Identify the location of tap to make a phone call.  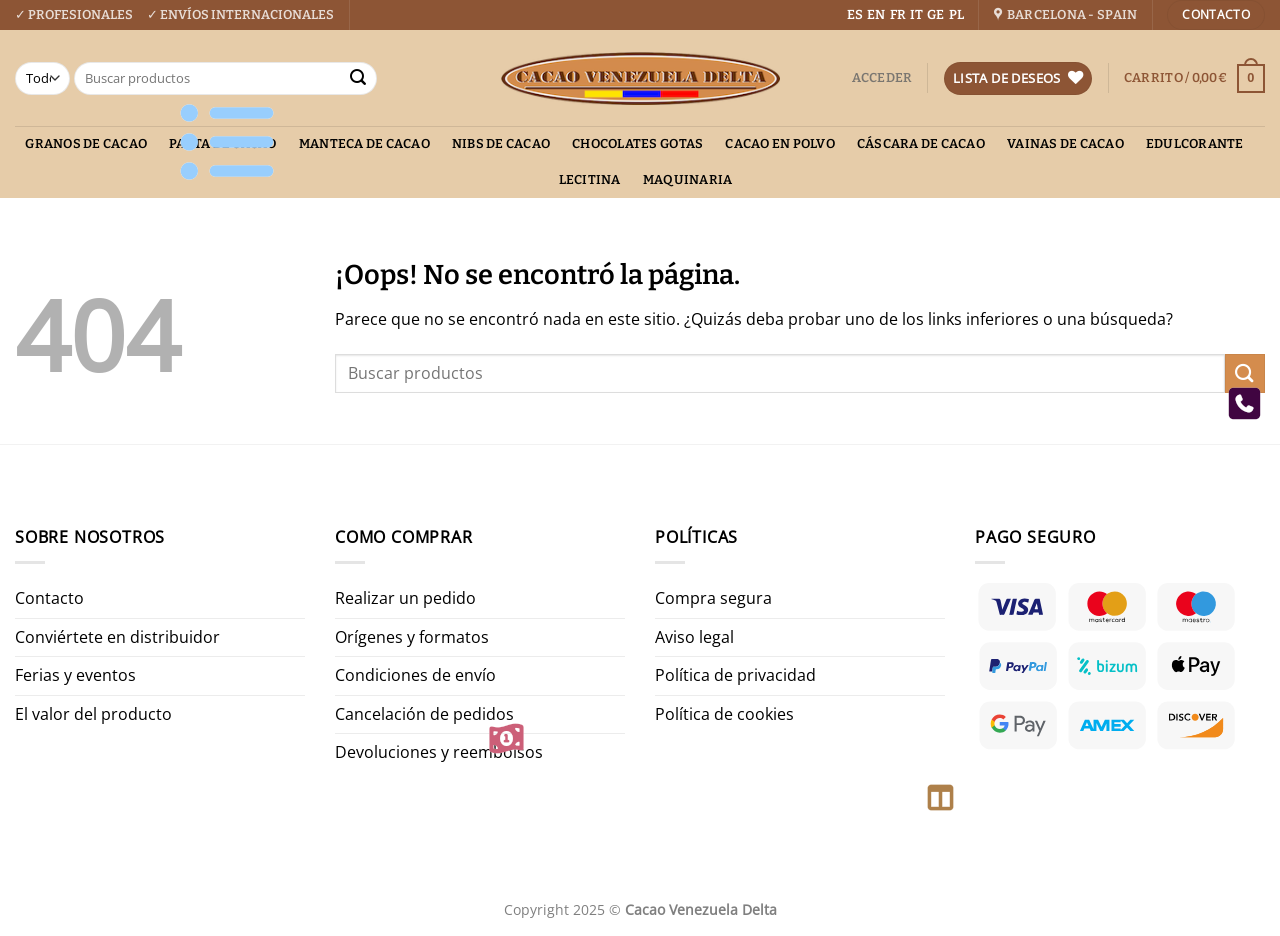
(1244, 403).